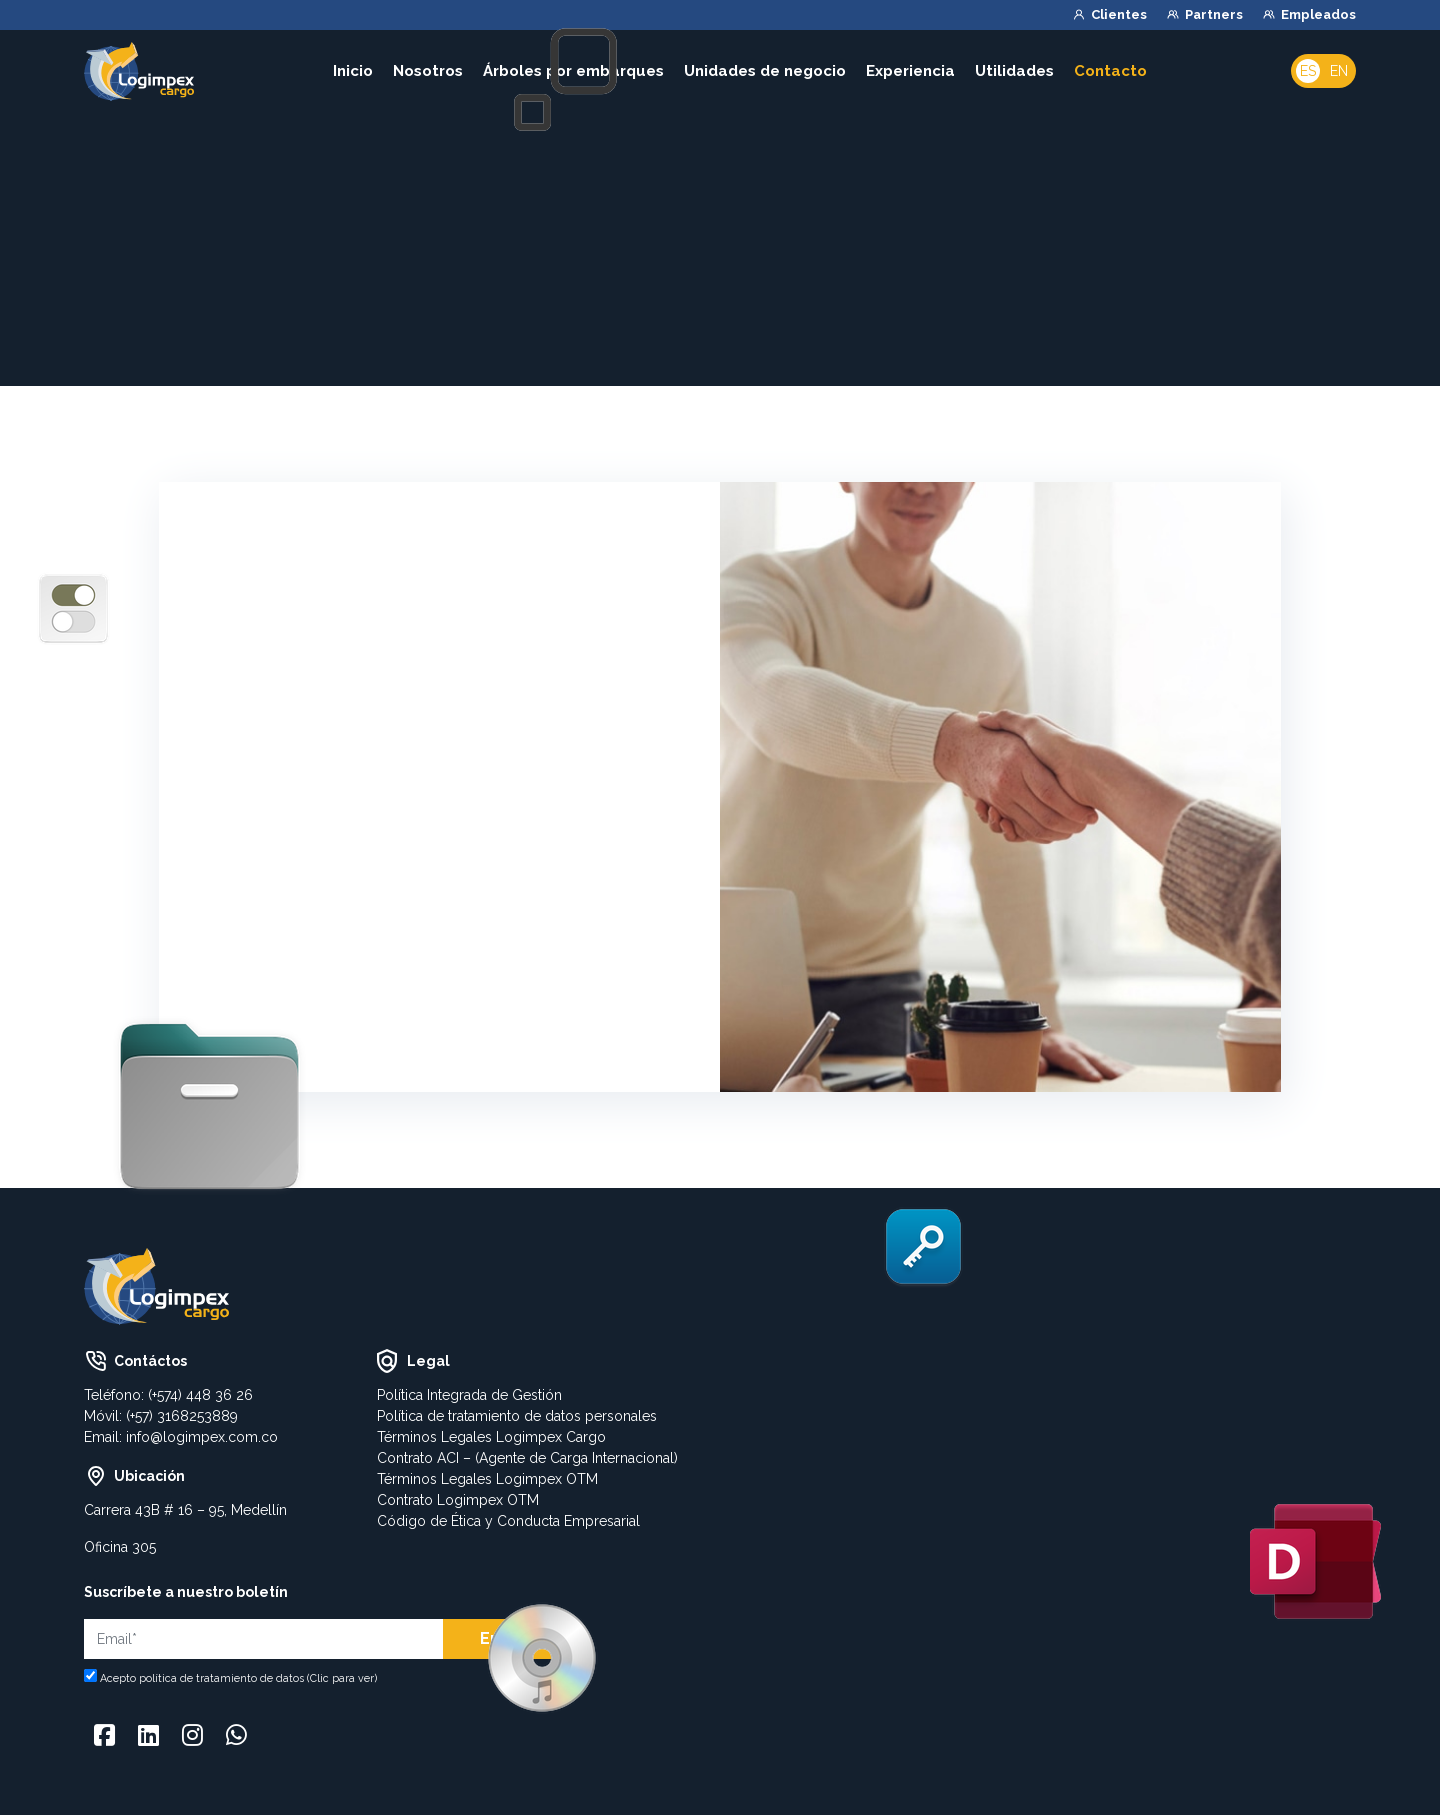 The image size is (1440, 1815). Describe the element at coordinates (923, 1246) in the screenshot. I see `open nextcloud password manager` at that location.